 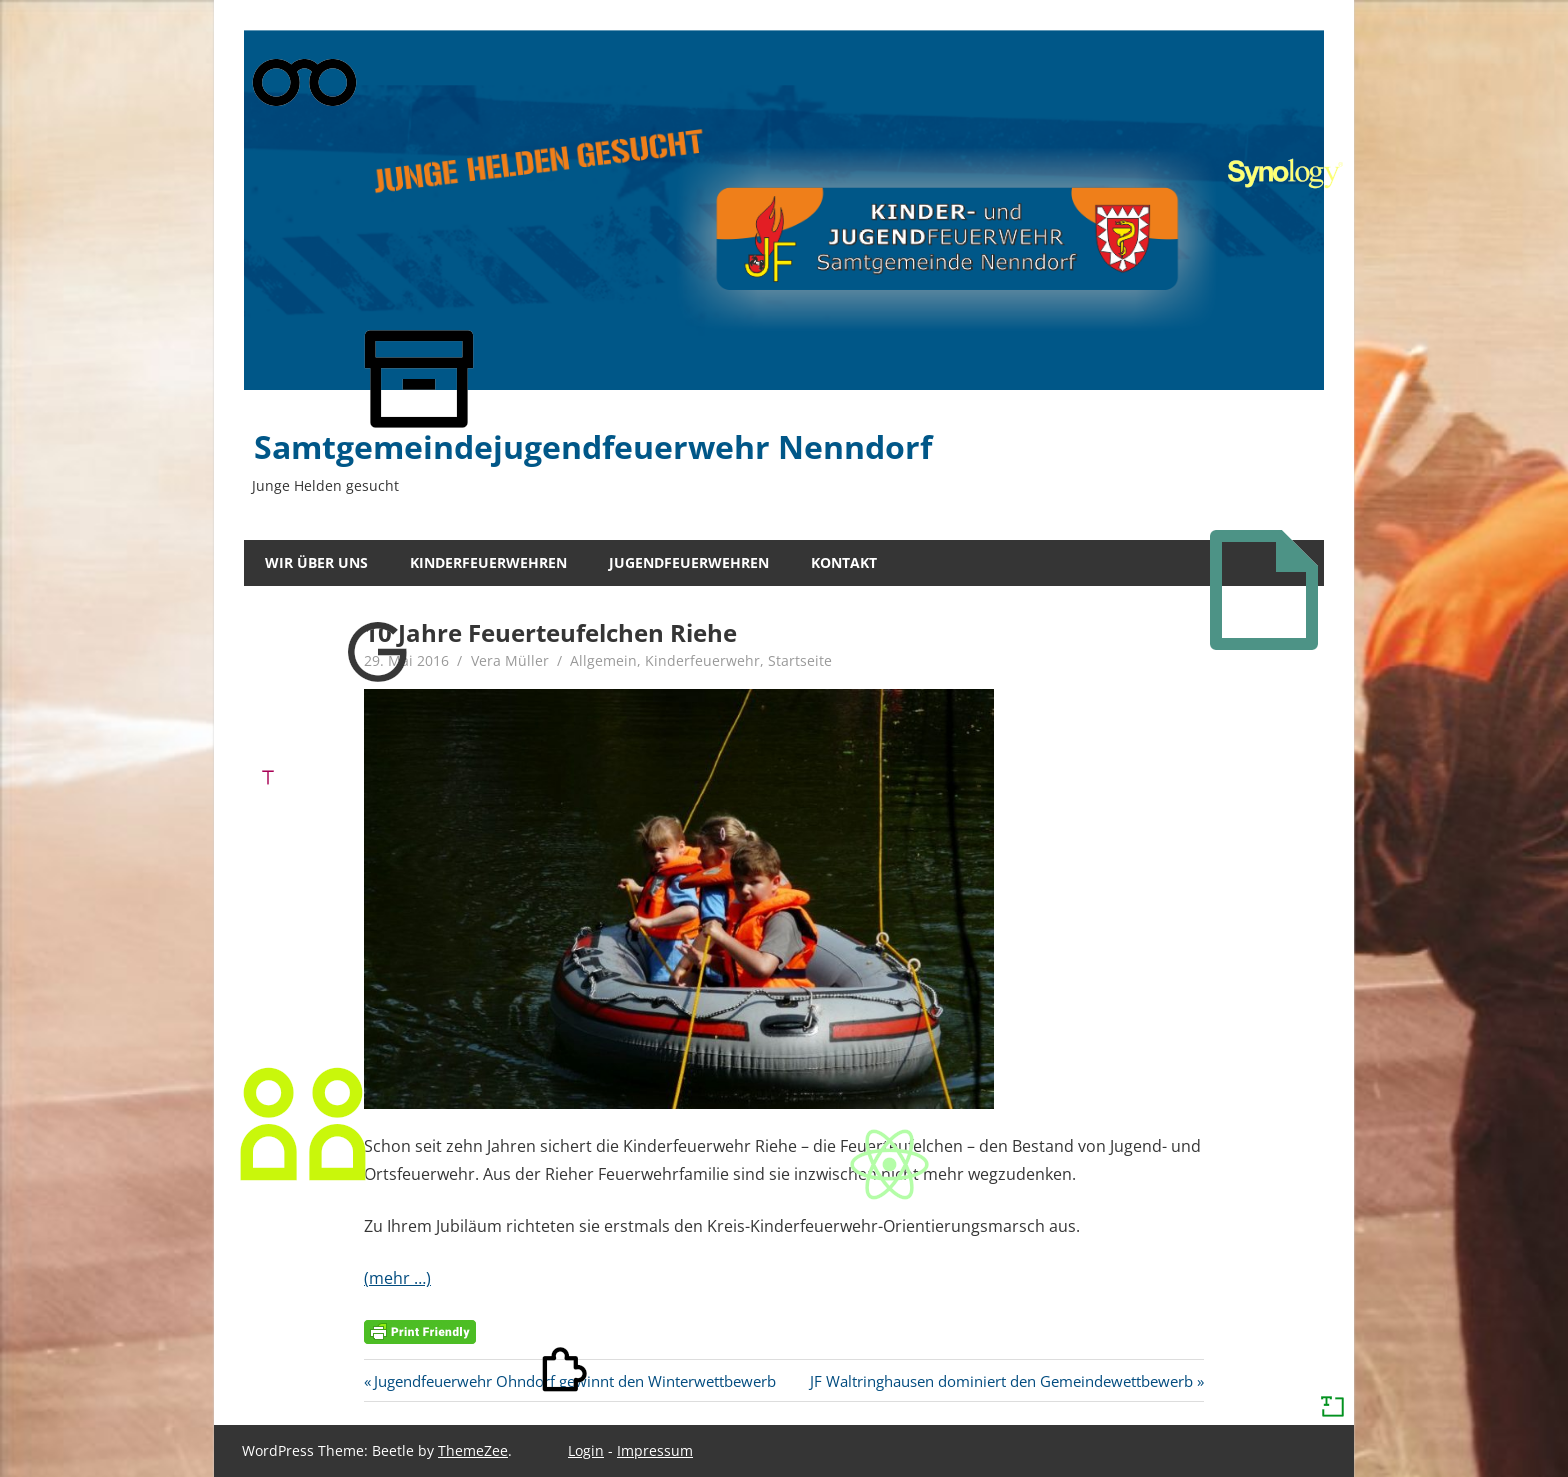 I want to click on archive this item, so click(x=419, y=379).